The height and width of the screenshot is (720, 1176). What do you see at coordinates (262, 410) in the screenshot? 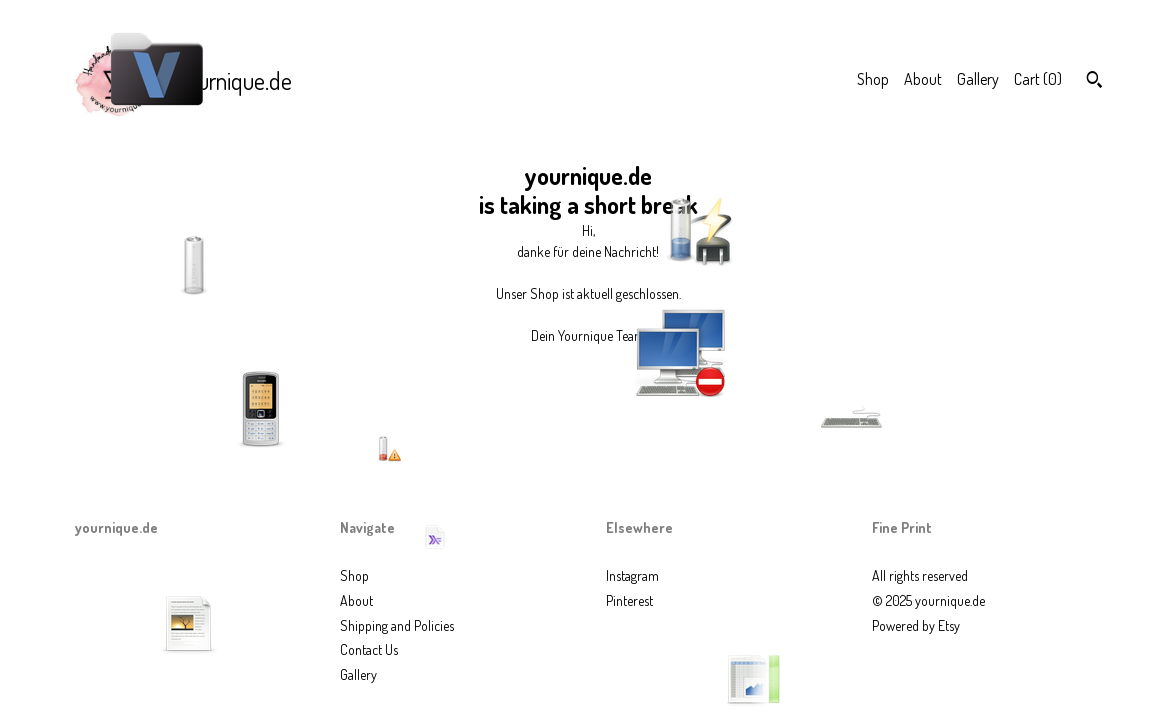
I see `access phone or calling features` at bounding box center [262, 410].